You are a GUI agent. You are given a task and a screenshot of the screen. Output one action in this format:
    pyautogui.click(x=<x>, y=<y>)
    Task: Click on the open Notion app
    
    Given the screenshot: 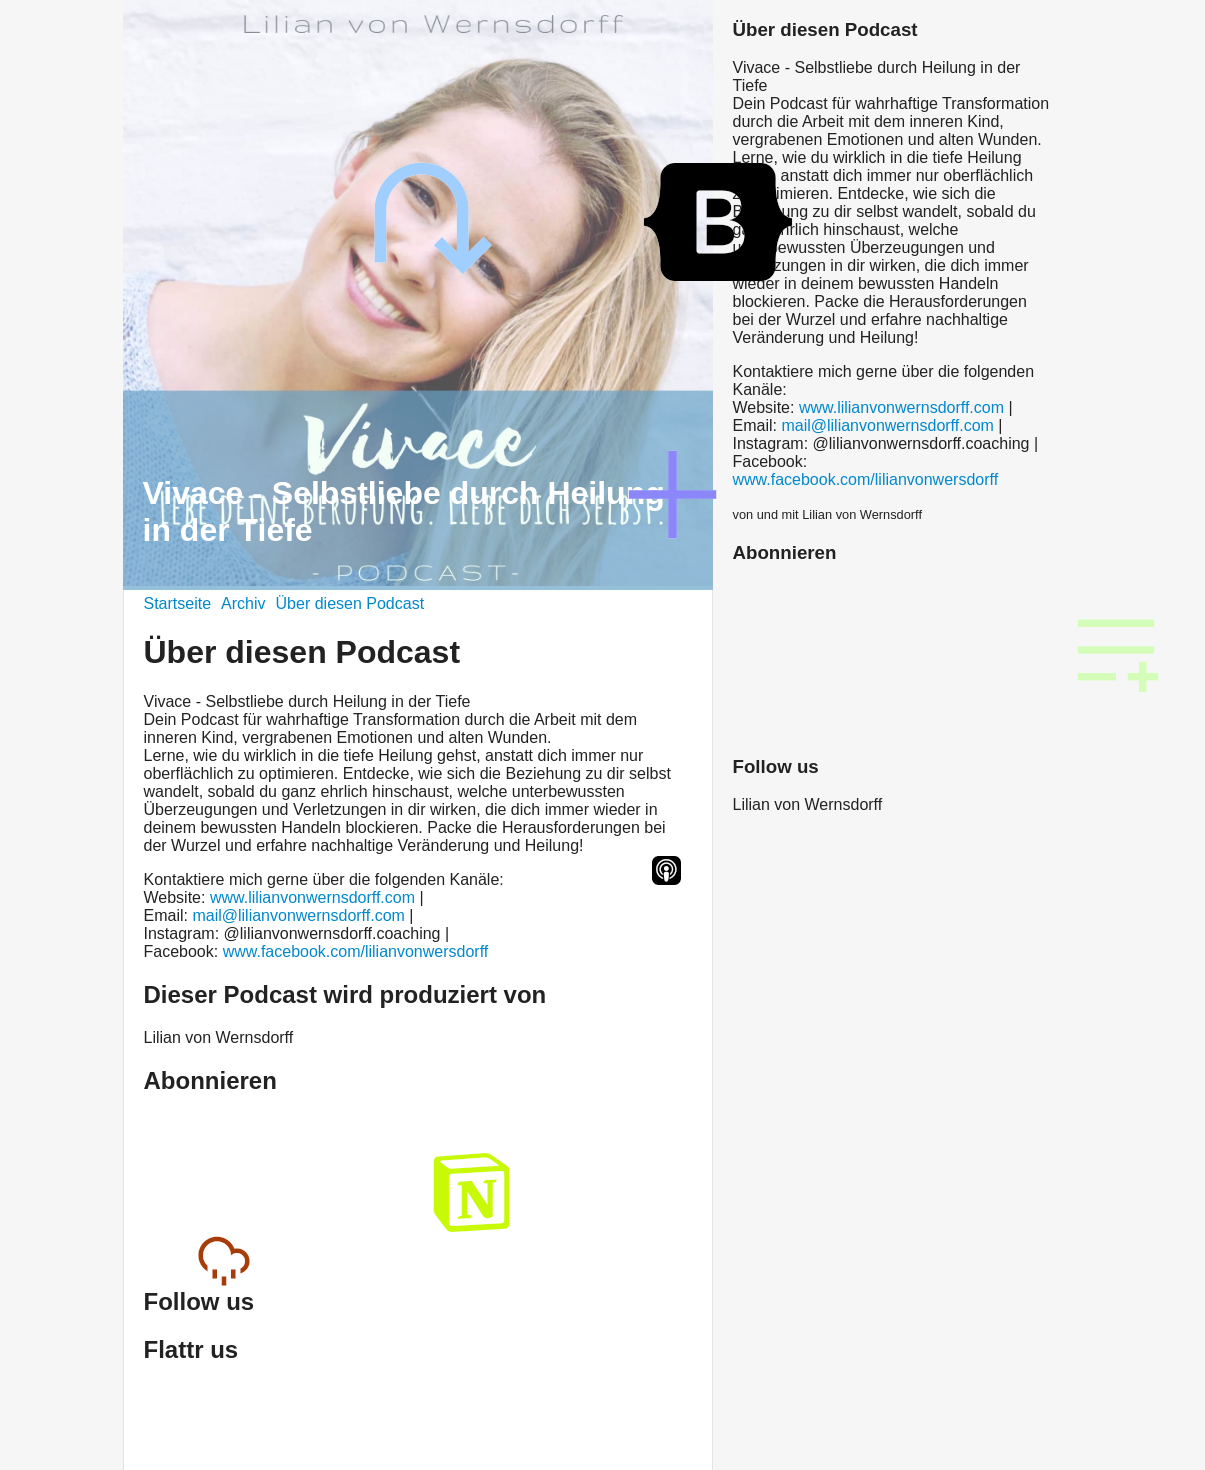 What is the action you would take?
    pyautogui.click(x=471, y=1192)
    